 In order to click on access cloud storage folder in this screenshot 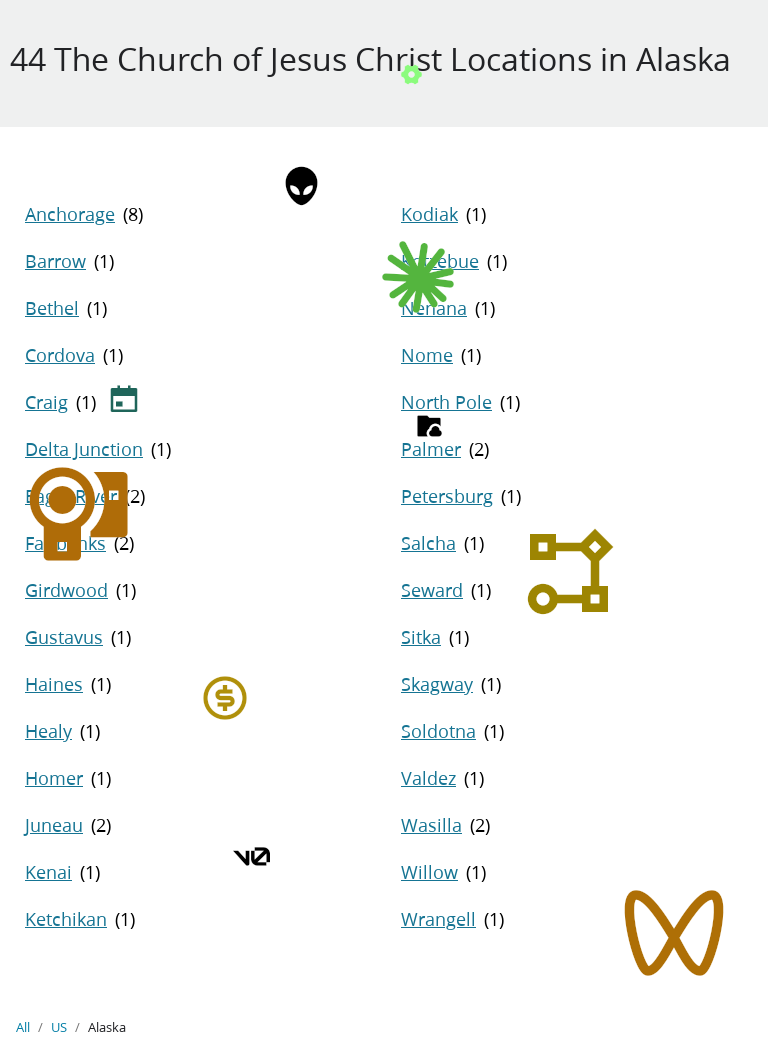, I will do `click(429, 426)`.